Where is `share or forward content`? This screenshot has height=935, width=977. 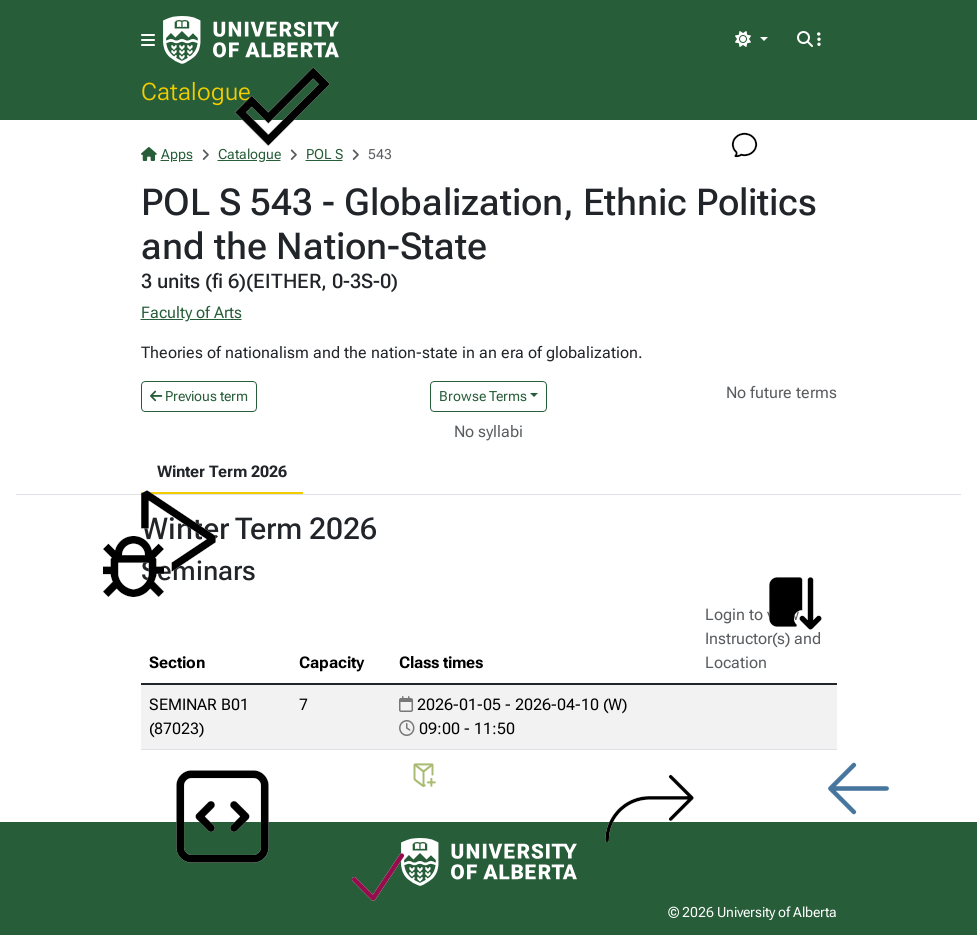 share or forward content is located at coordinates (649, 808).